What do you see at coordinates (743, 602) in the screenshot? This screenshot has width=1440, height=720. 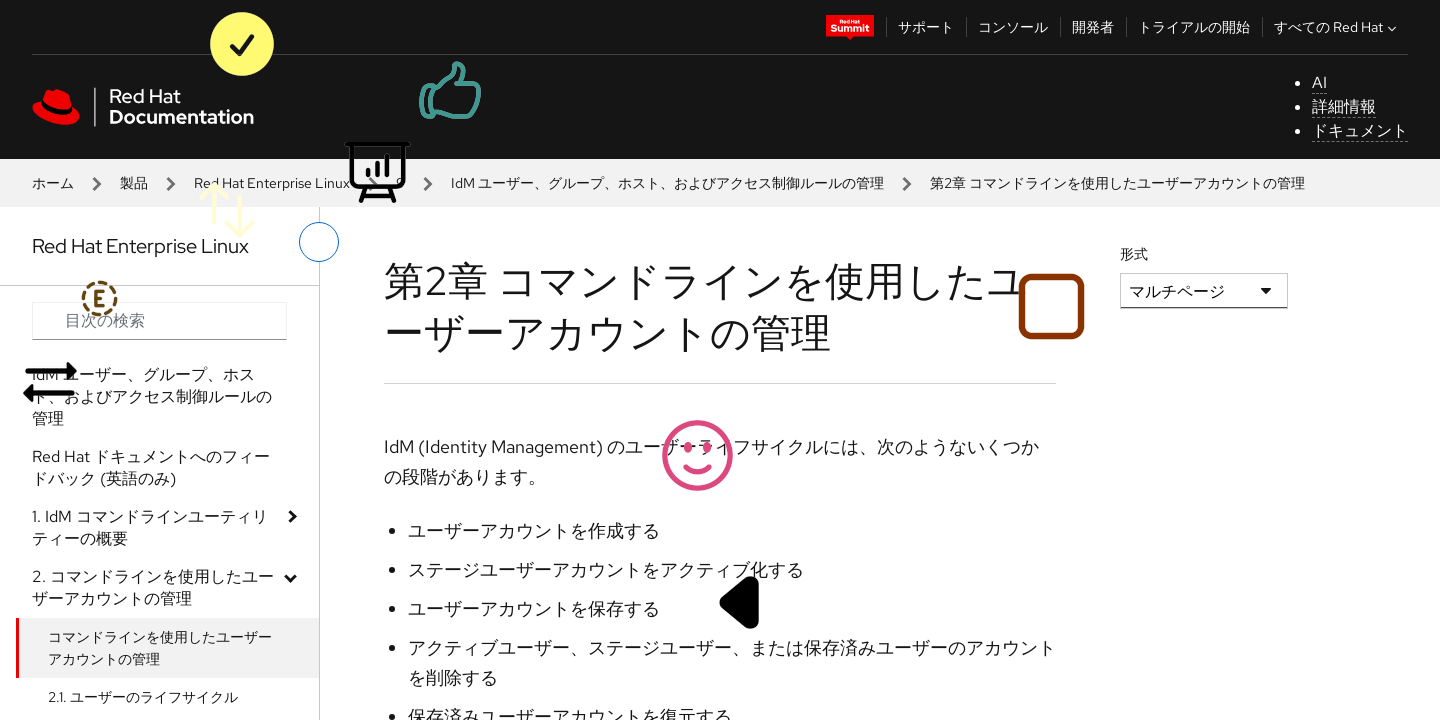 I see `go back to the previous screen` at bounding box center [743, 602].